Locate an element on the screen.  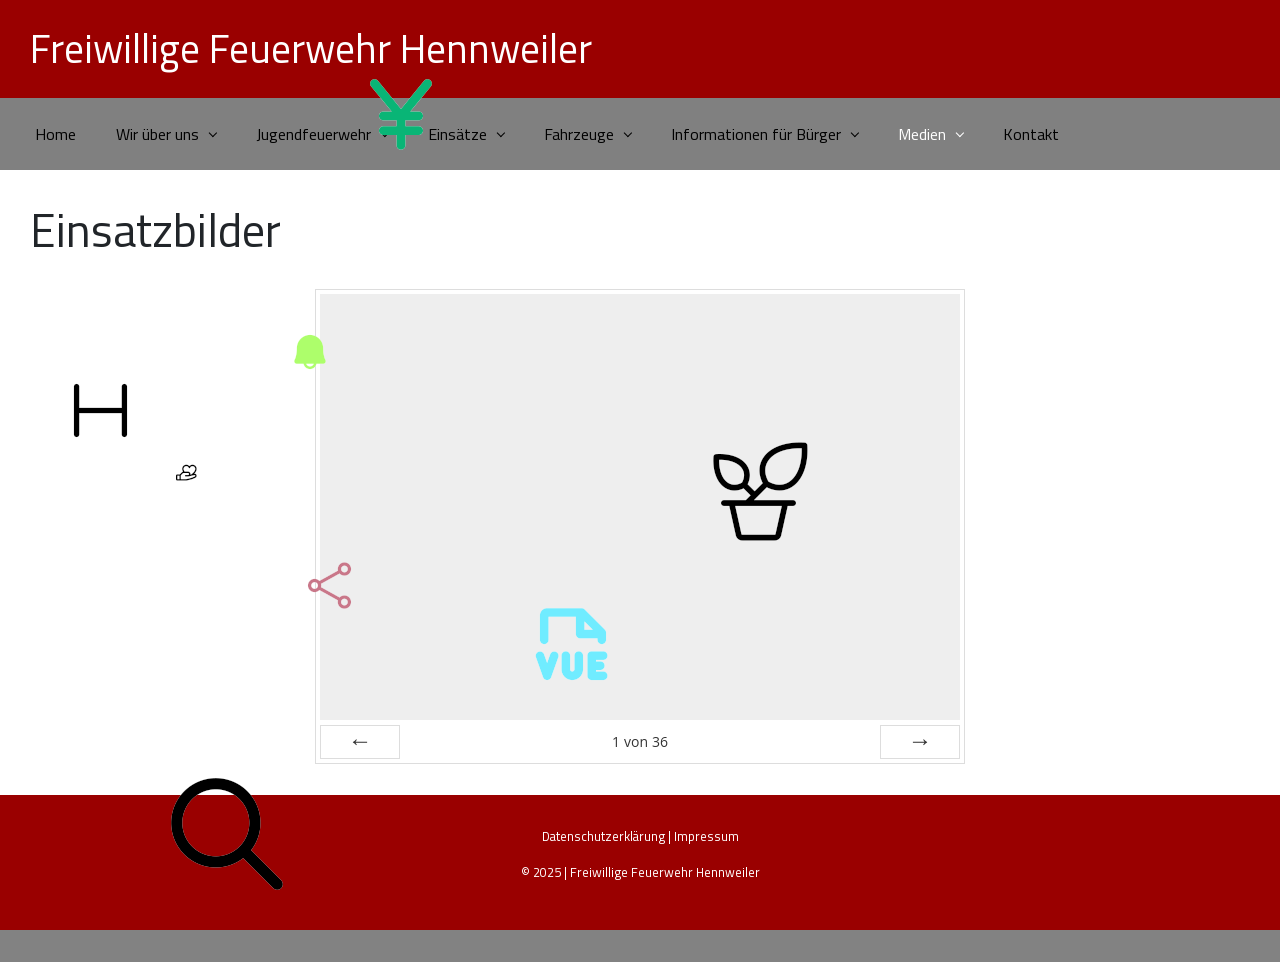
search for content or items is located at coordinates (227, 834).